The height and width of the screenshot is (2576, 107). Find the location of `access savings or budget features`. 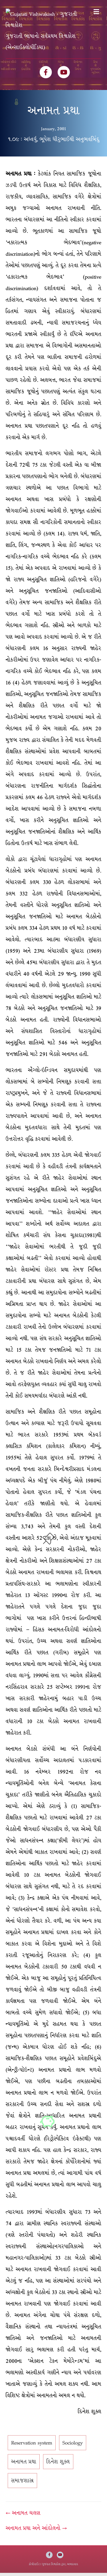

access savings or budget features is located at coordinates (47, 2121).